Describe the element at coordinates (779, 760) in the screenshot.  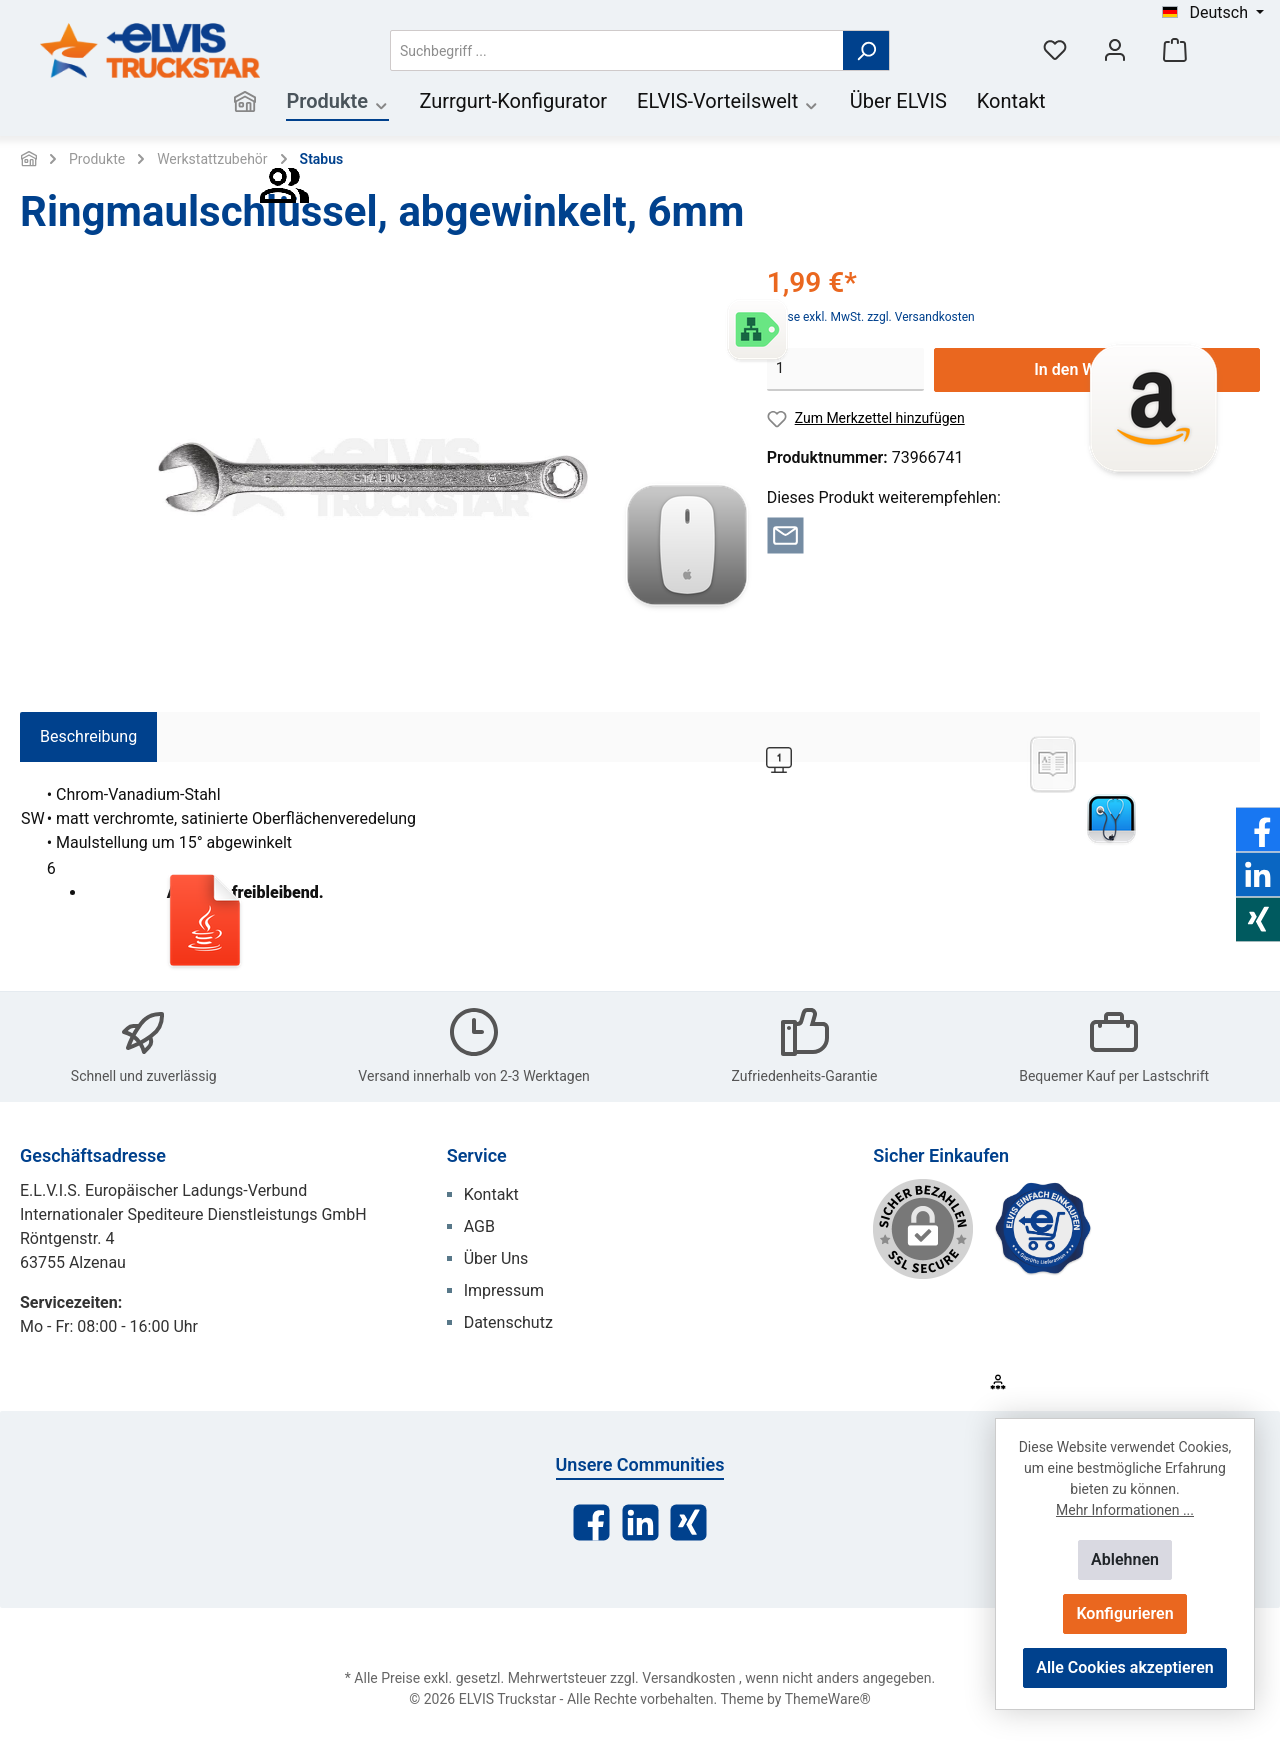
I see `display 1 in a multi-monitor setup` at that location.